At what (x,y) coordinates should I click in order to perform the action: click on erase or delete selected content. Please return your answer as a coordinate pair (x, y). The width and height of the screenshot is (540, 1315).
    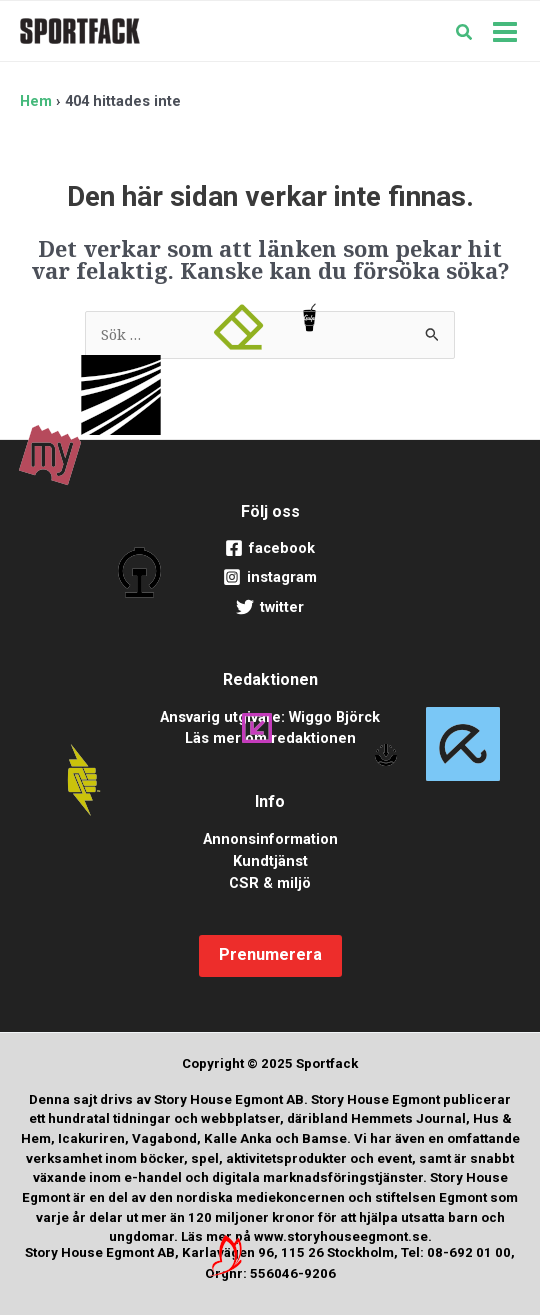
    Looking at the image, I should click on (240, 328).